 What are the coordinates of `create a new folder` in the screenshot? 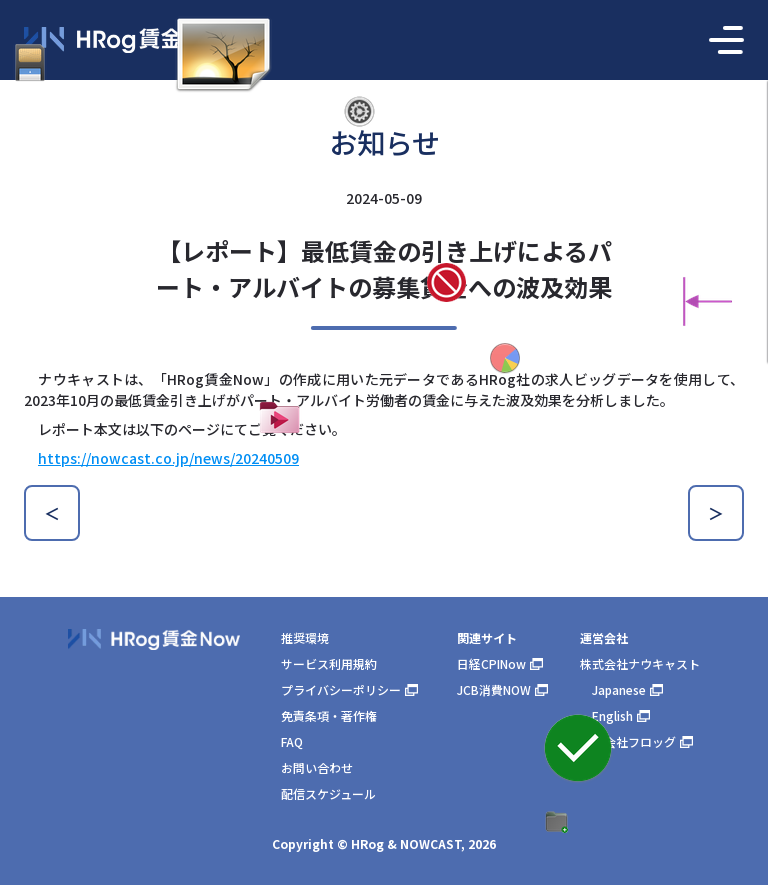 It's located at (556, 821).